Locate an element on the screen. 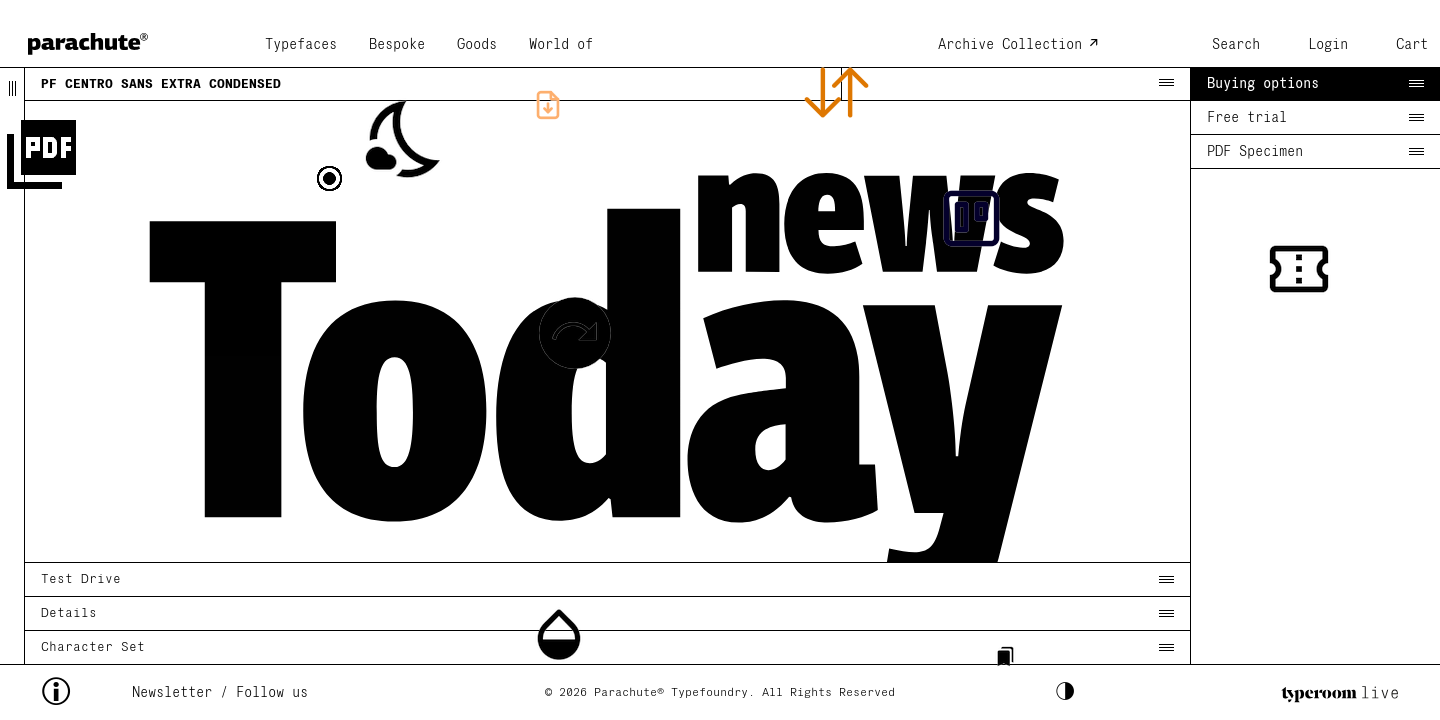 The width and height of the screenshot is (1440, 720). switch to dark mode or night theme is located at coordinates (408, 139).